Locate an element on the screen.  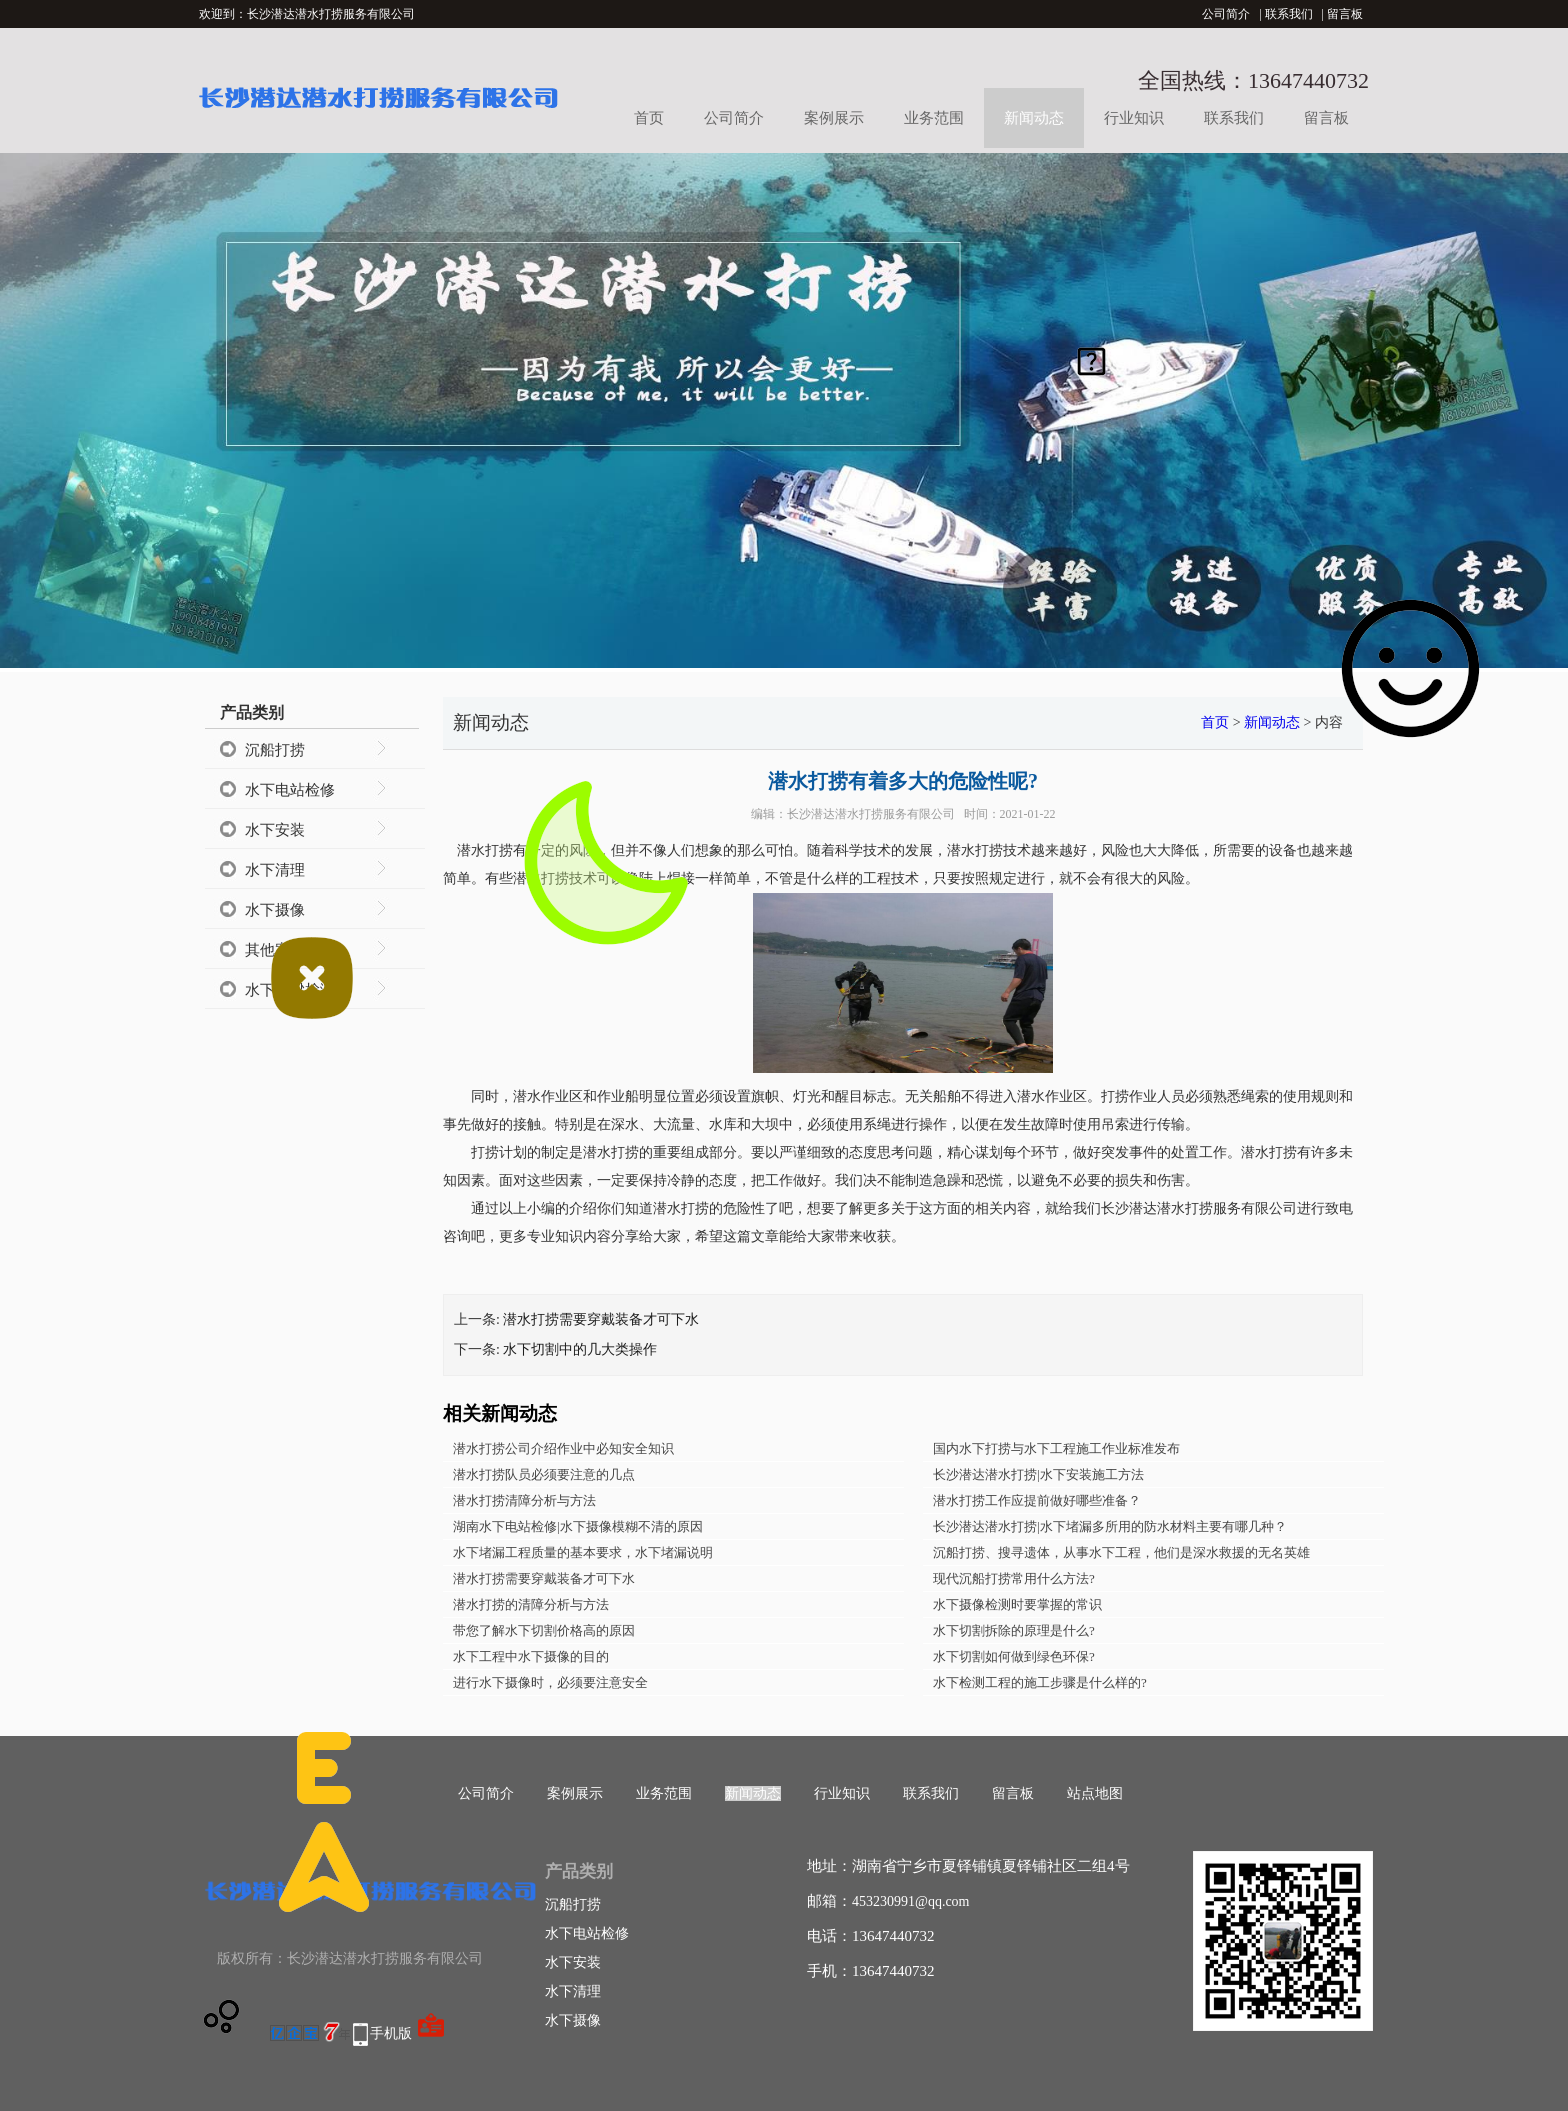
toggle dark mode or night theme is located at coordinates (601, 867).